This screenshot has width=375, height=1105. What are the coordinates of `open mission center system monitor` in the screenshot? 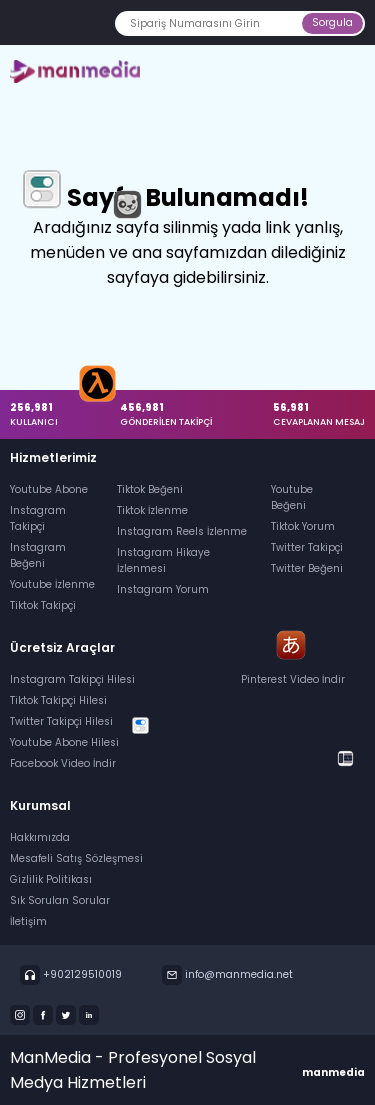 It's located at (345, 758).